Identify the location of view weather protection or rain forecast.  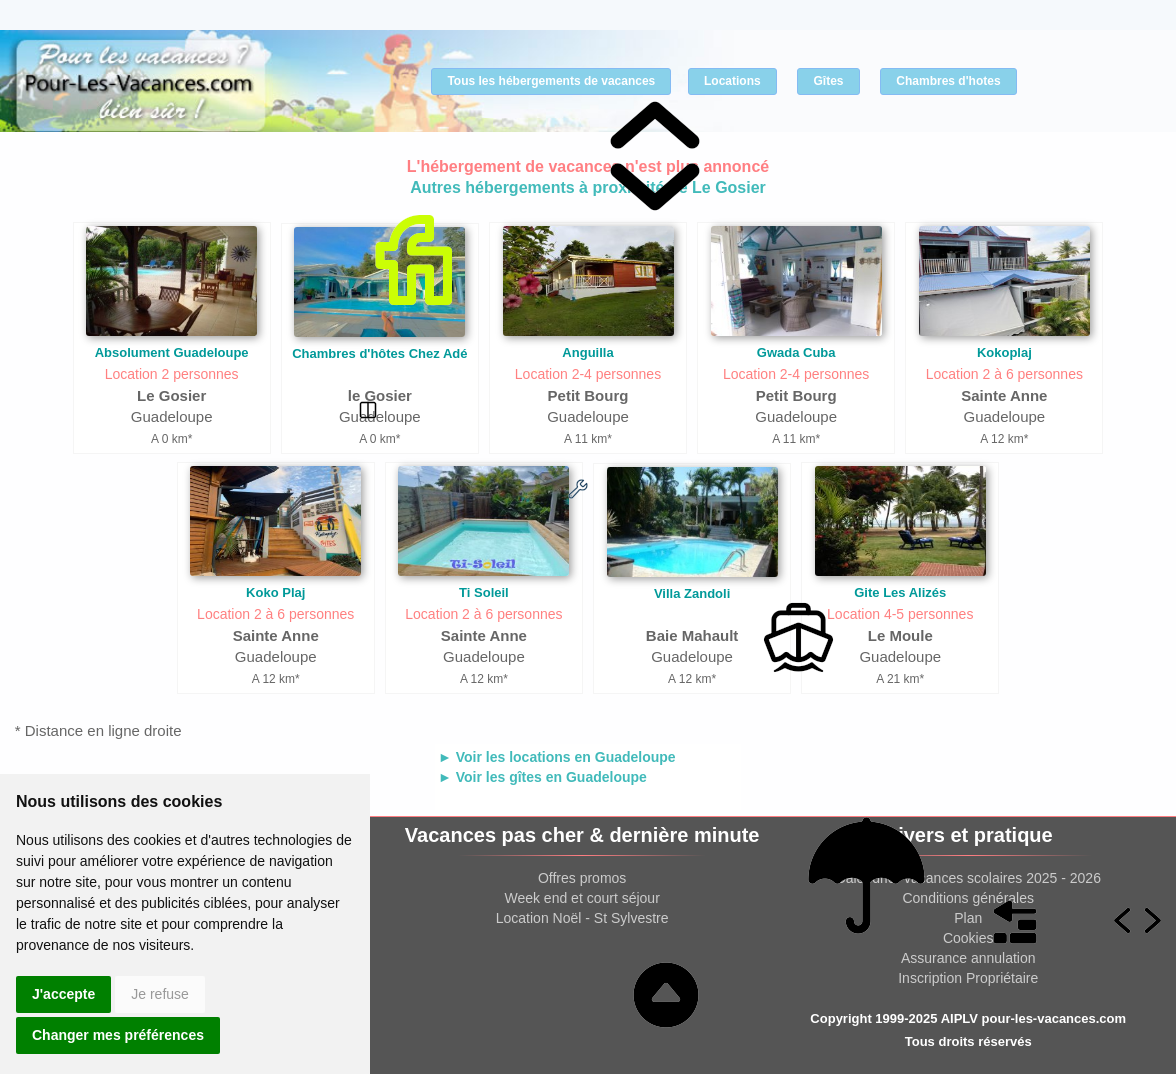
(866, 875).